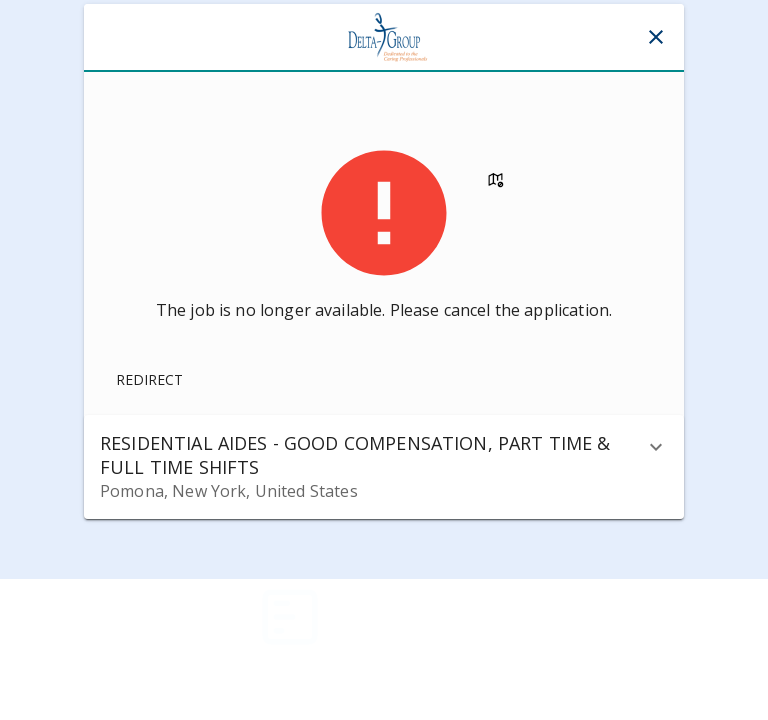 The image size is (768, 720). Describe the element at coordinates (495, 179) in the screenshot. I see `cancel map navigation or directions` at that location.